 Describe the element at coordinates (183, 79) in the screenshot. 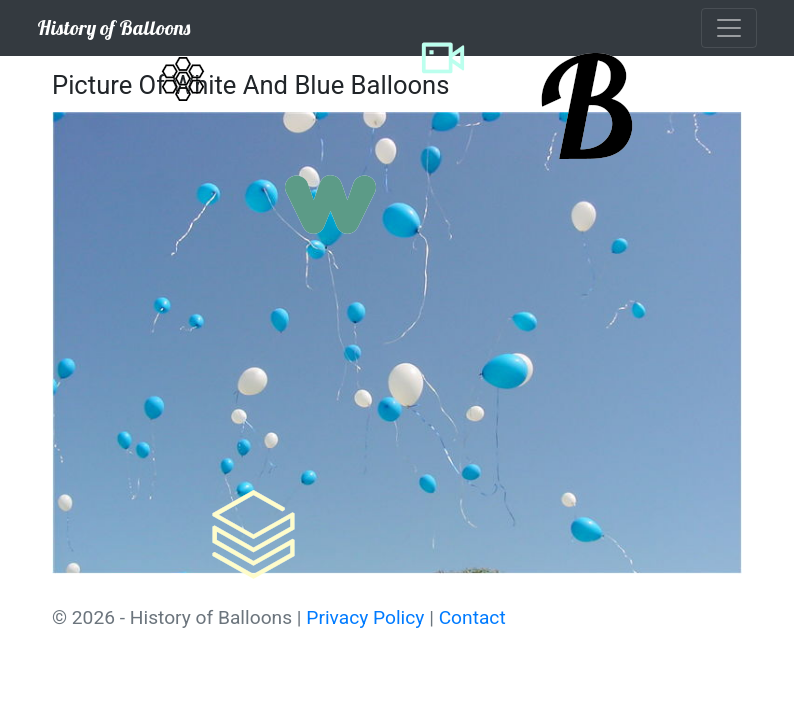

I see `cilium logo - open source cloud native networking platform` at that location.